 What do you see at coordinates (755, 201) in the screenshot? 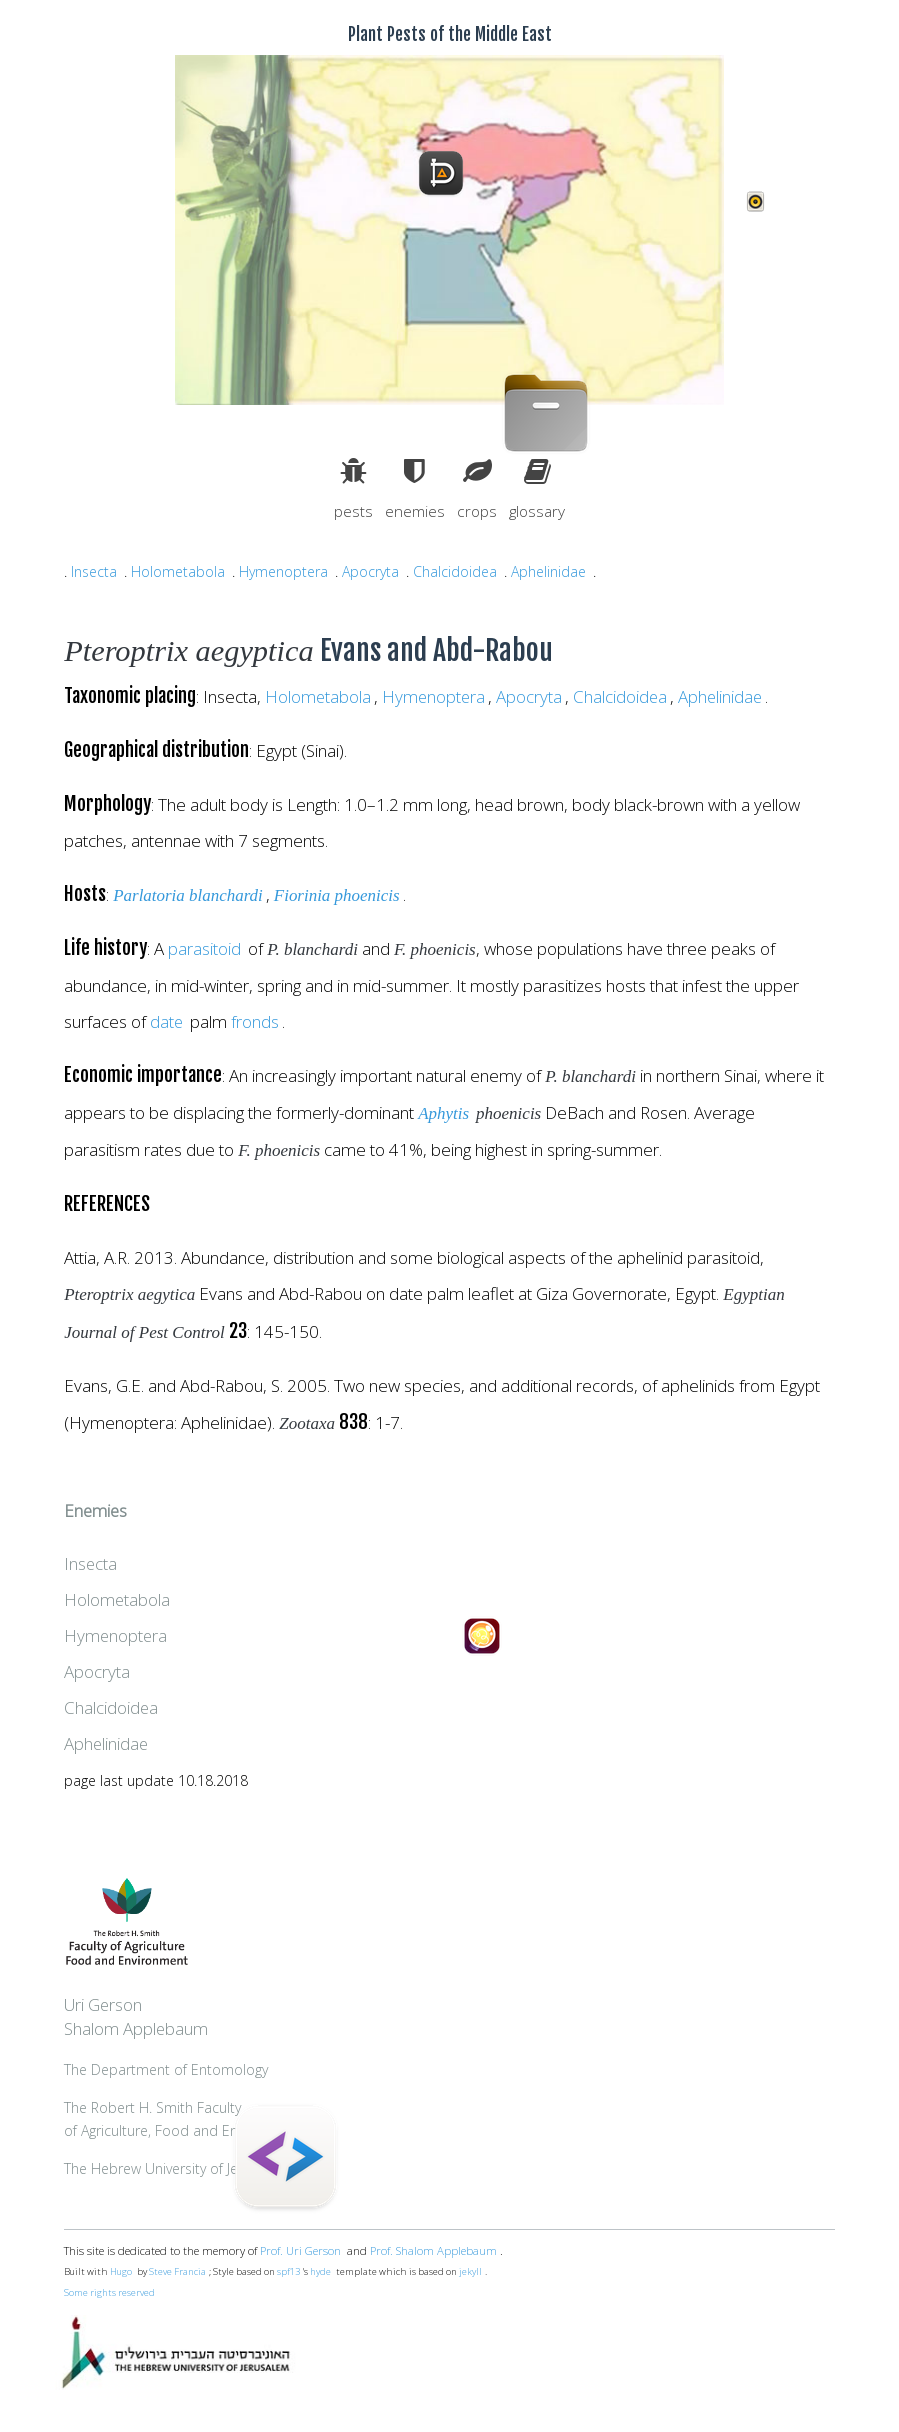
I see `open Rhythmbox music player` at bounding box center [755, 201].